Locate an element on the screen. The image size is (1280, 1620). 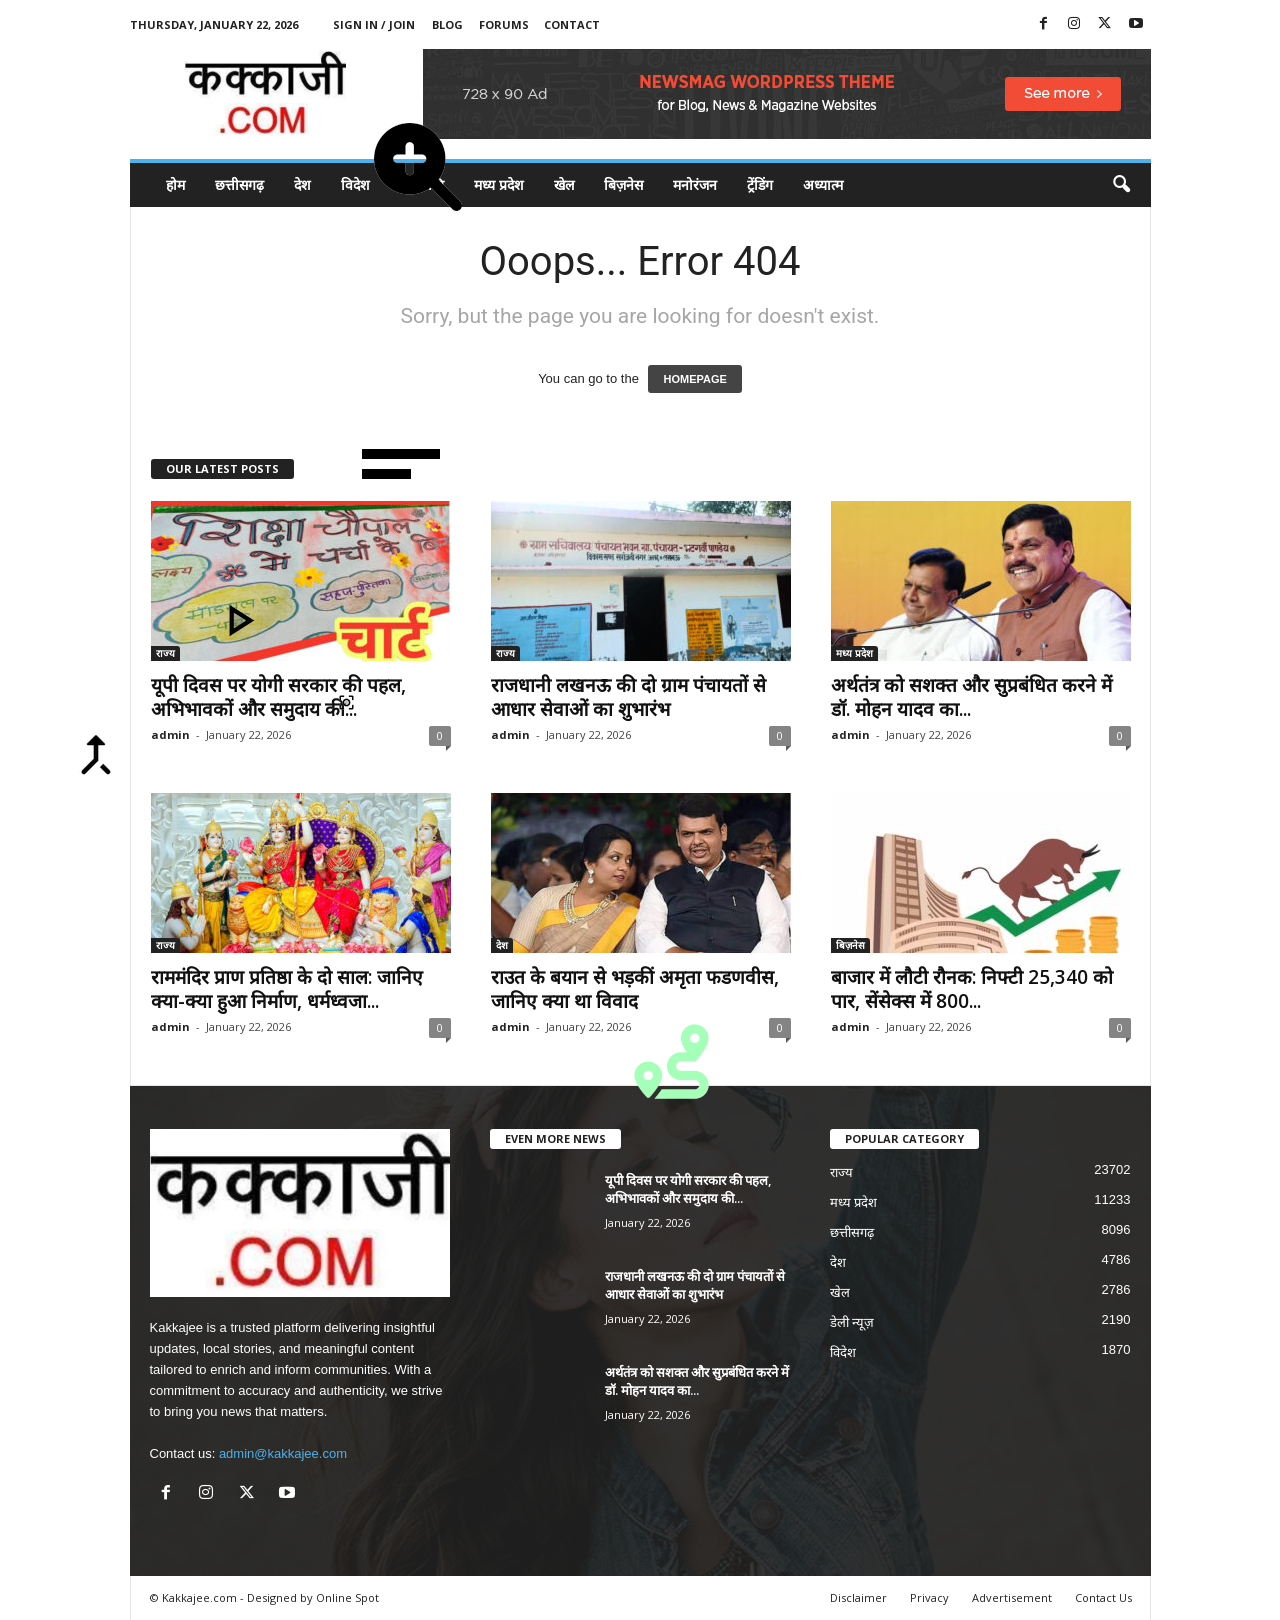
enter a short text response is located at coordinates (401, 464).